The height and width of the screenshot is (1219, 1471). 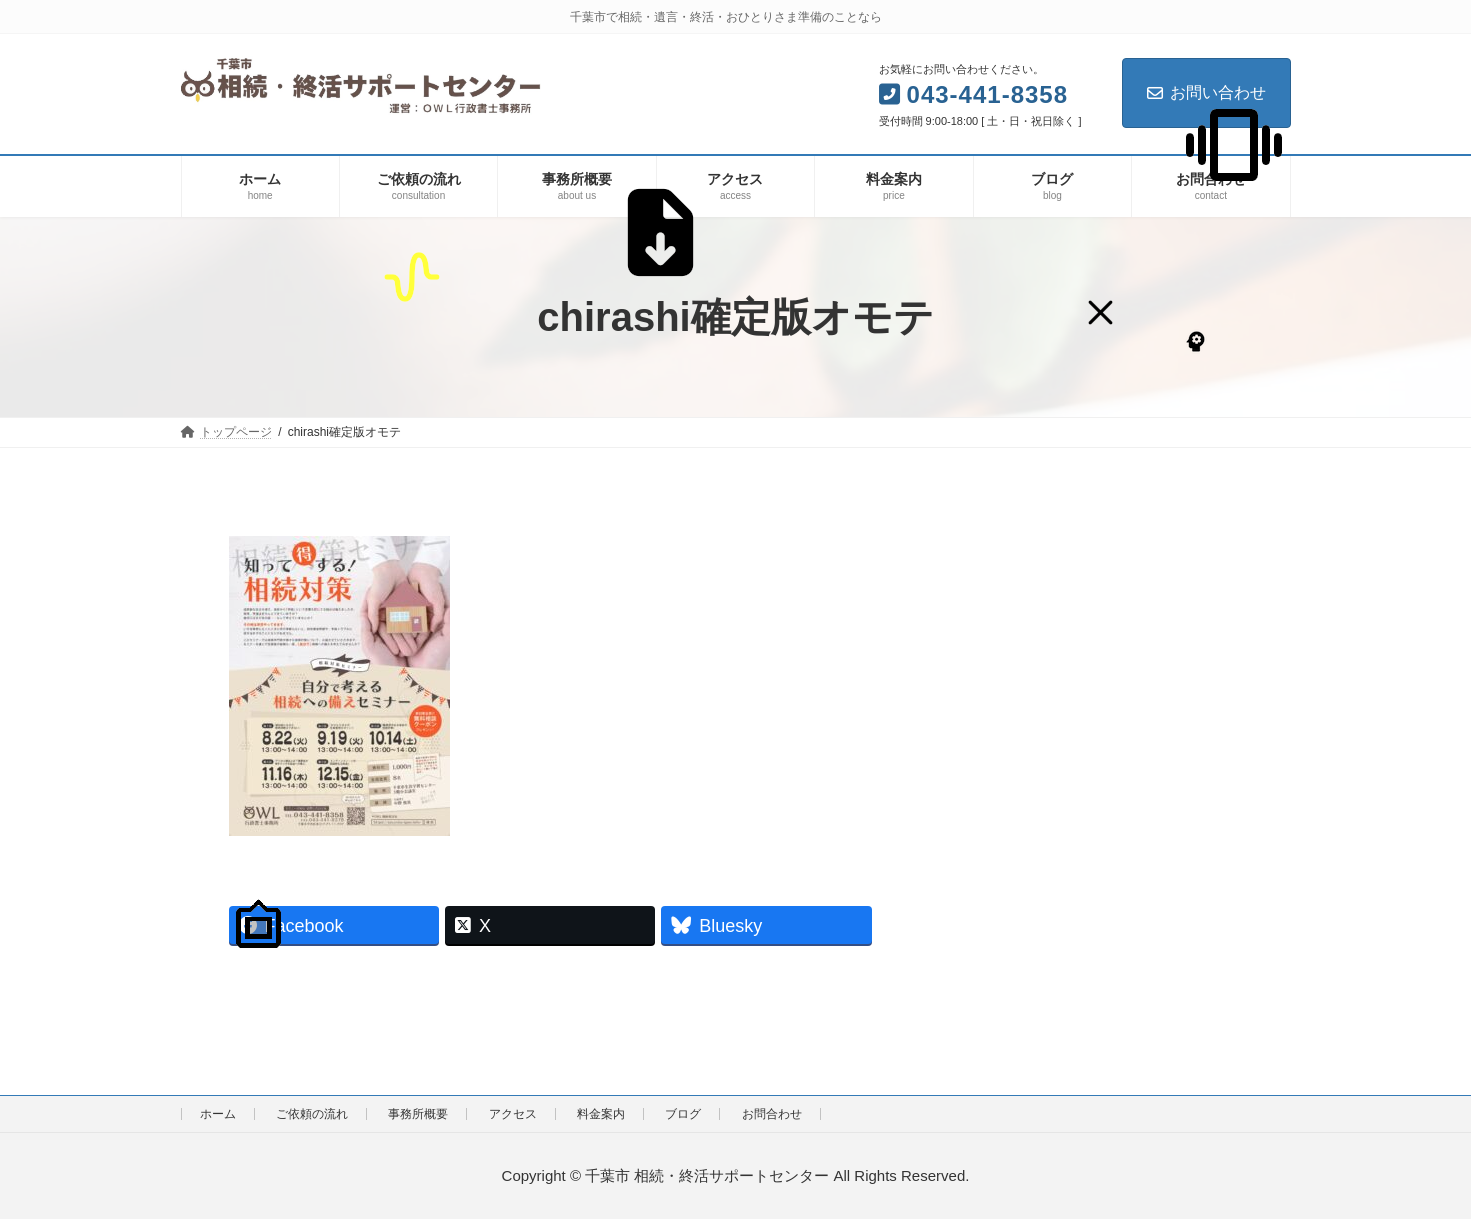 I want to click on close a window or dialog, so click(x=1100, y=312).